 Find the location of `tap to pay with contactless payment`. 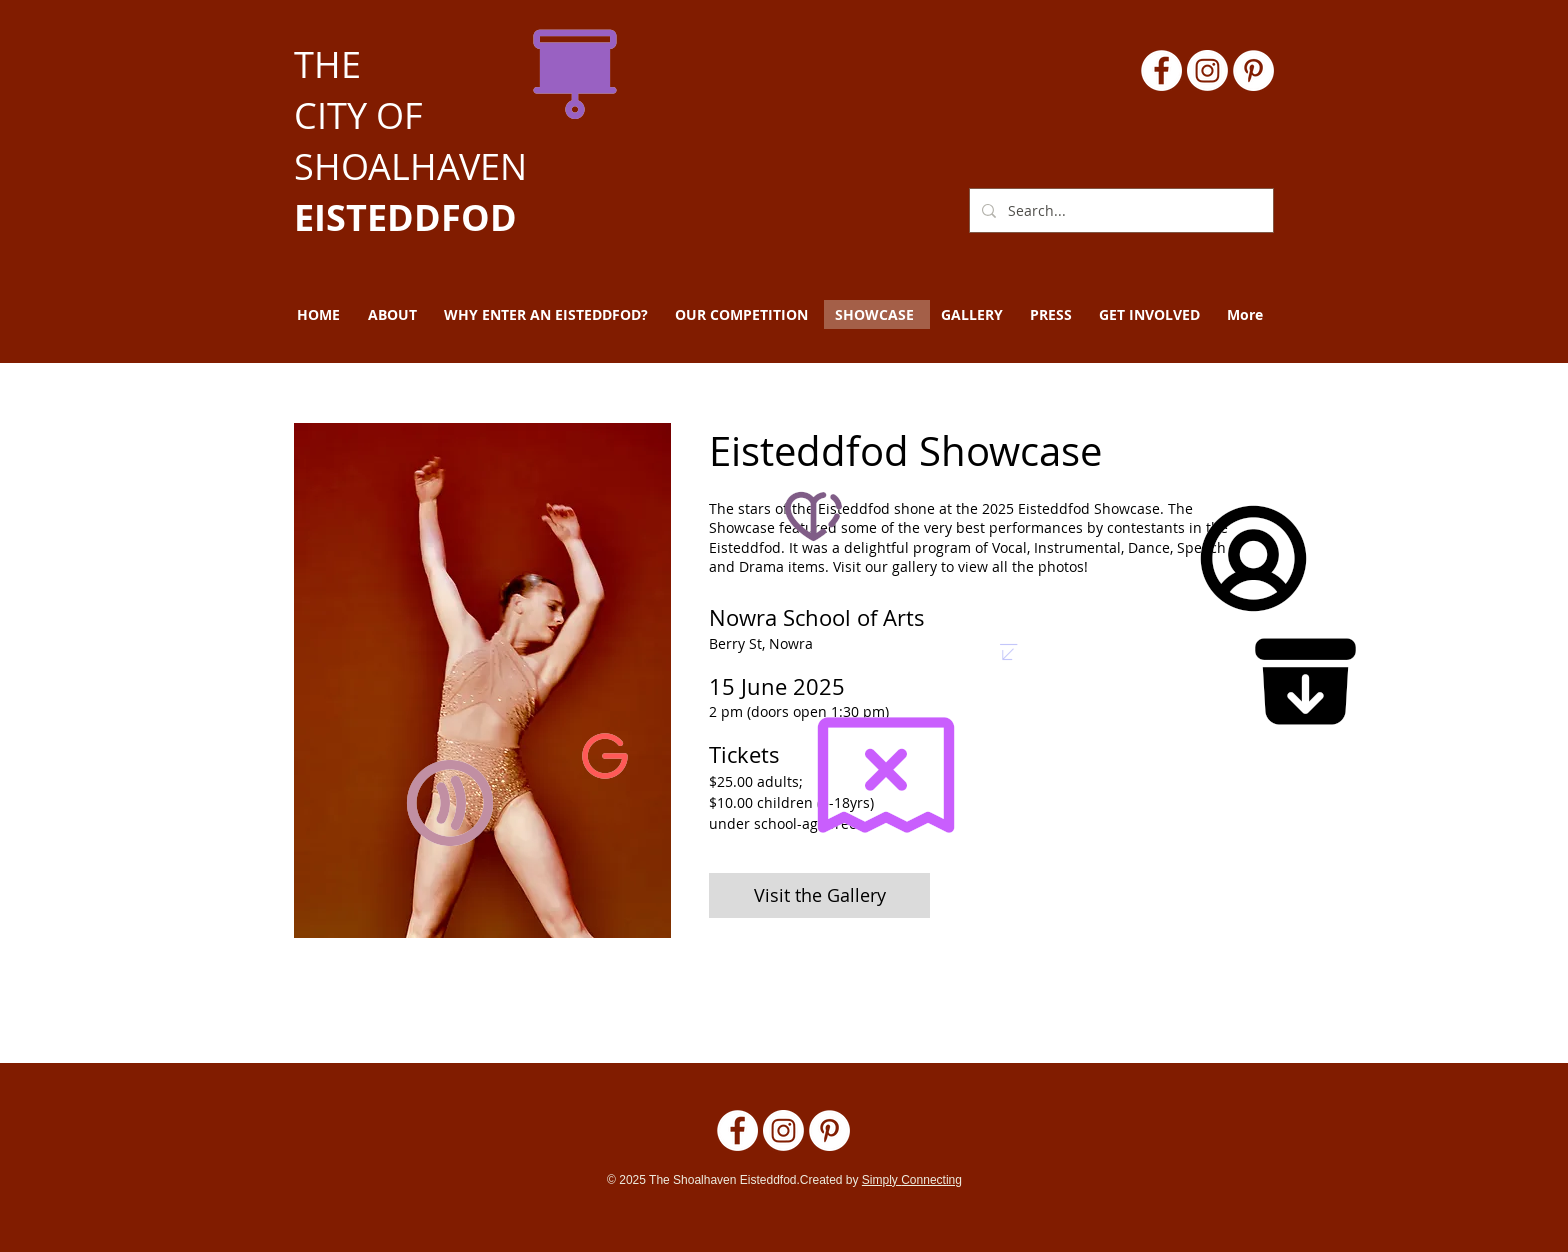

tap to pay with contactless payment is located at coordinates (450, 803).